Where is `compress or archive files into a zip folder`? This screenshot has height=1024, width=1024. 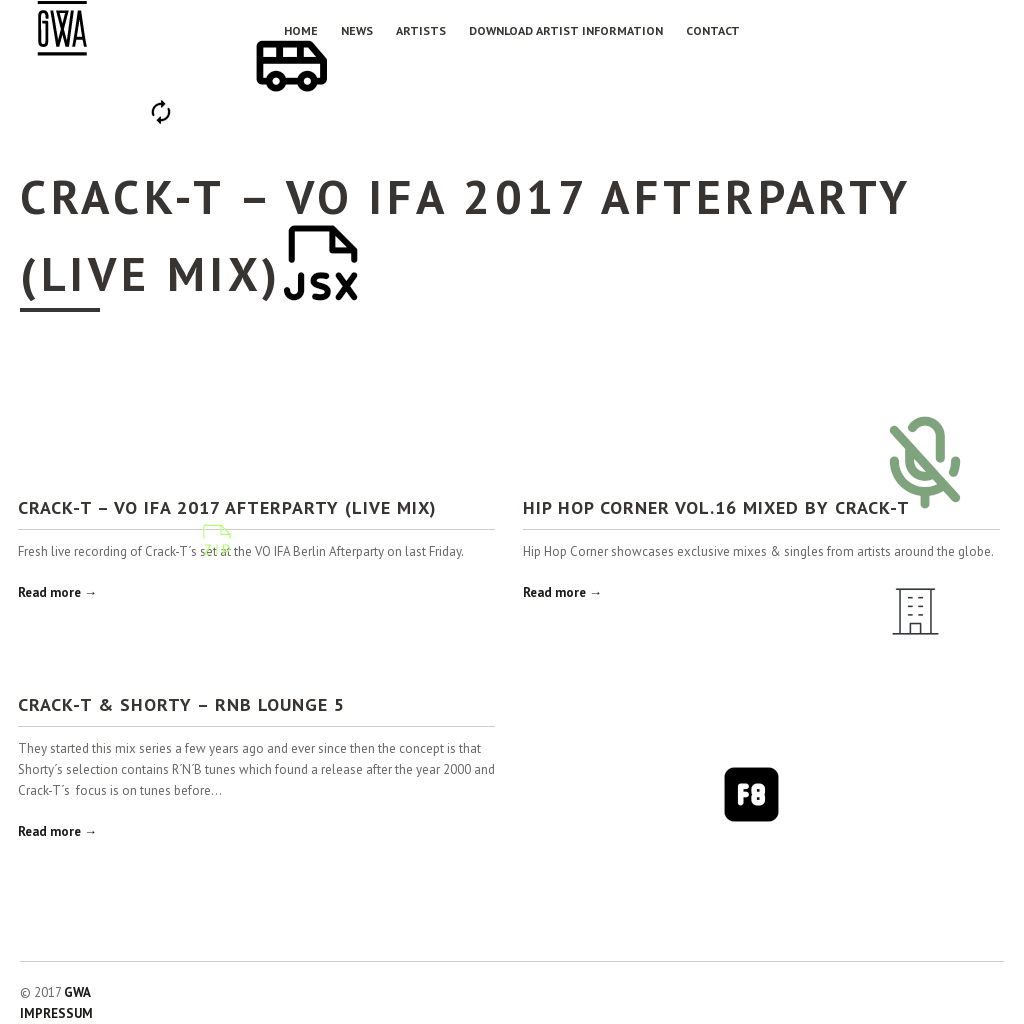
compress or archive files into a zip folder is located at coordinates (217, 541).